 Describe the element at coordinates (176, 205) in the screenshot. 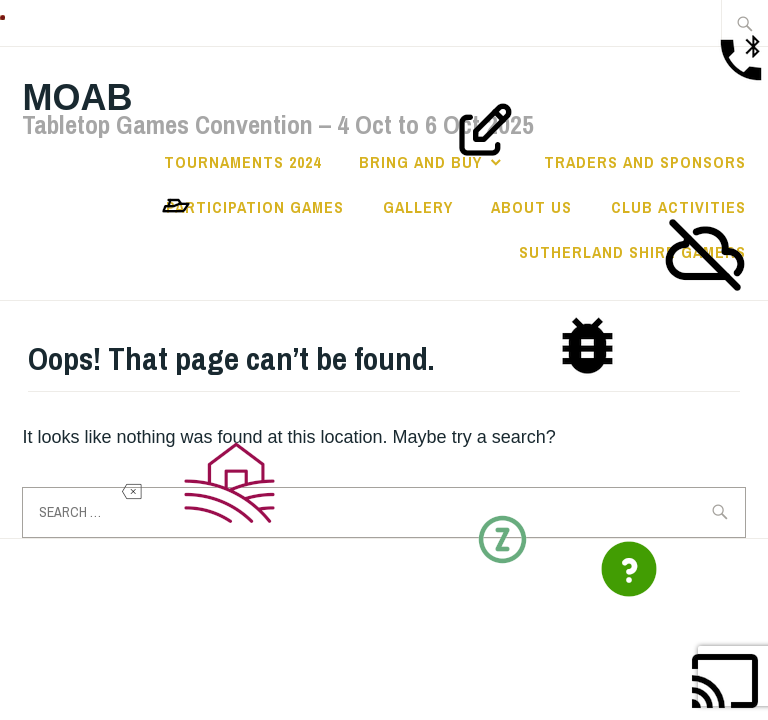

I see `access boat rental or marina services` at that location.